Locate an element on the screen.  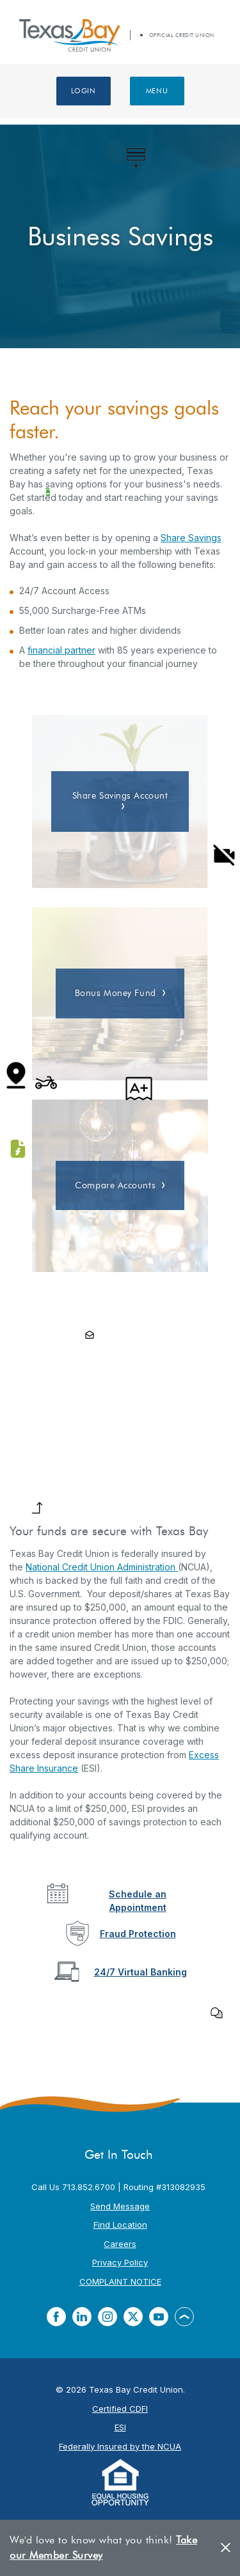
select motorcycle as vehicle type is located at coordinates (46, 1083).